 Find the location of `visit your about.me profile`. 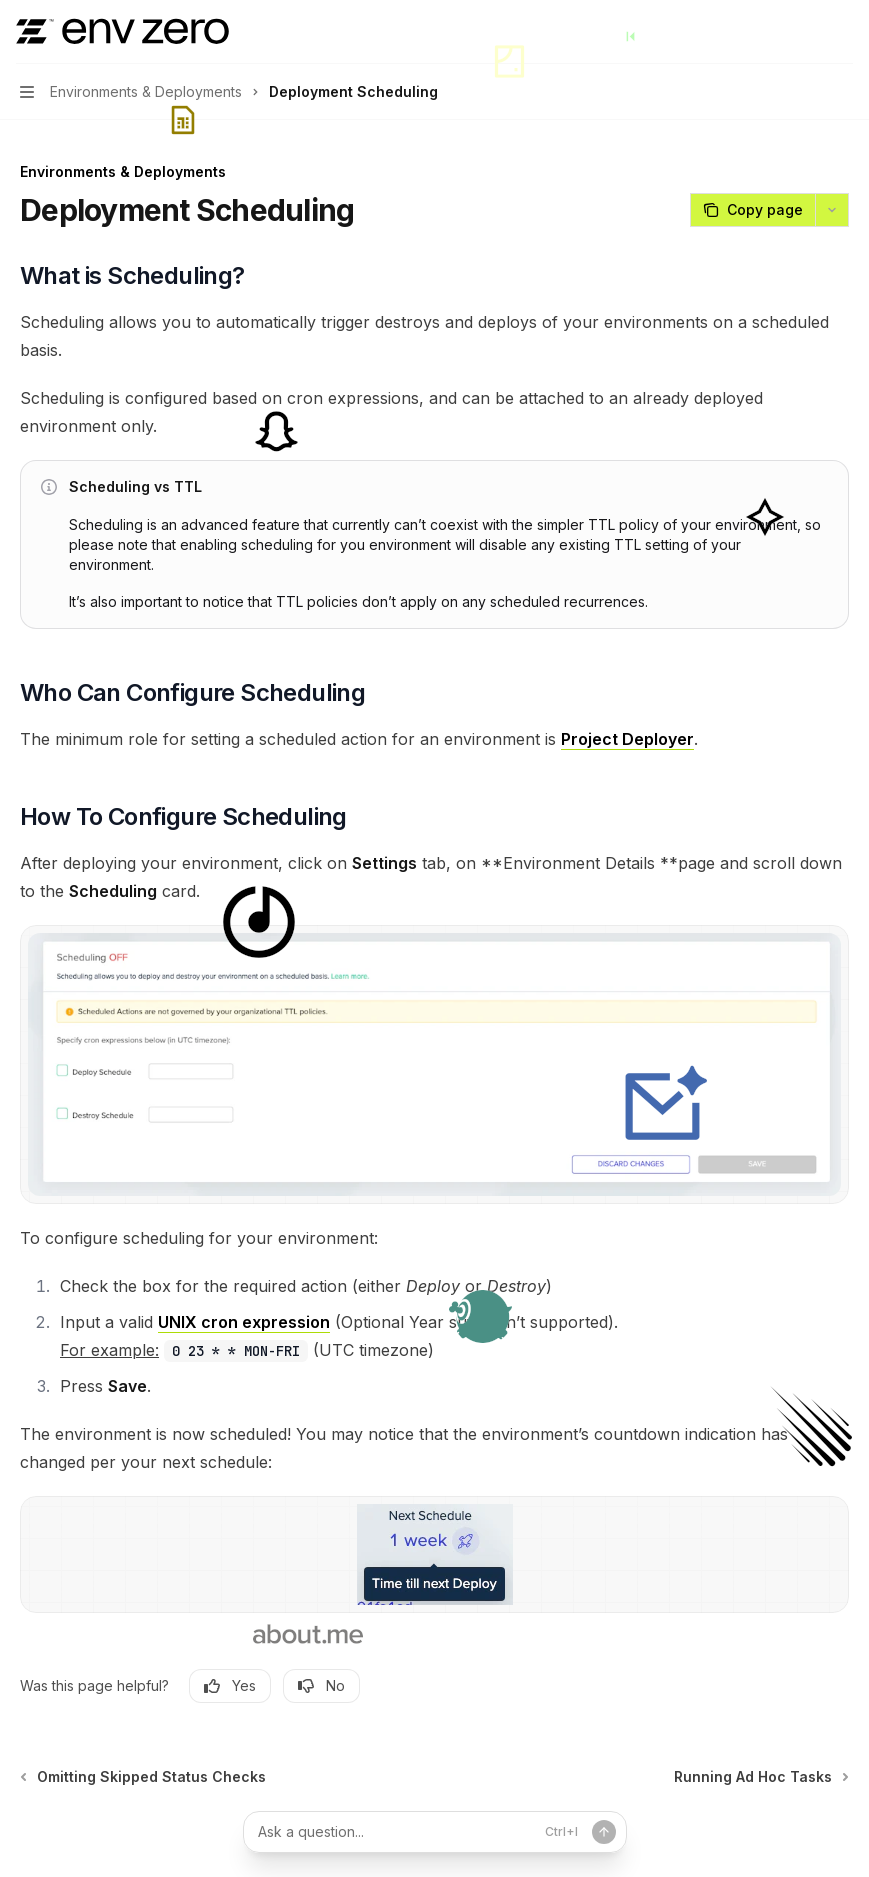

visit your about.me profile is located at coordinates (308, 1634).